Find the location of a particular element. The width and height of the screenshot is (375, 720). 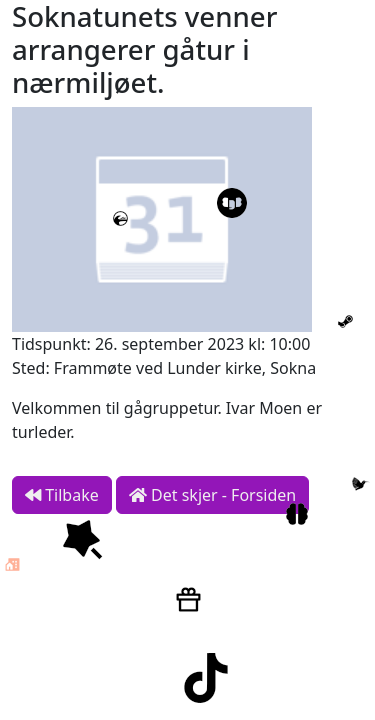

LaTeX typesetting system logo is located at coordinates (361, 484).